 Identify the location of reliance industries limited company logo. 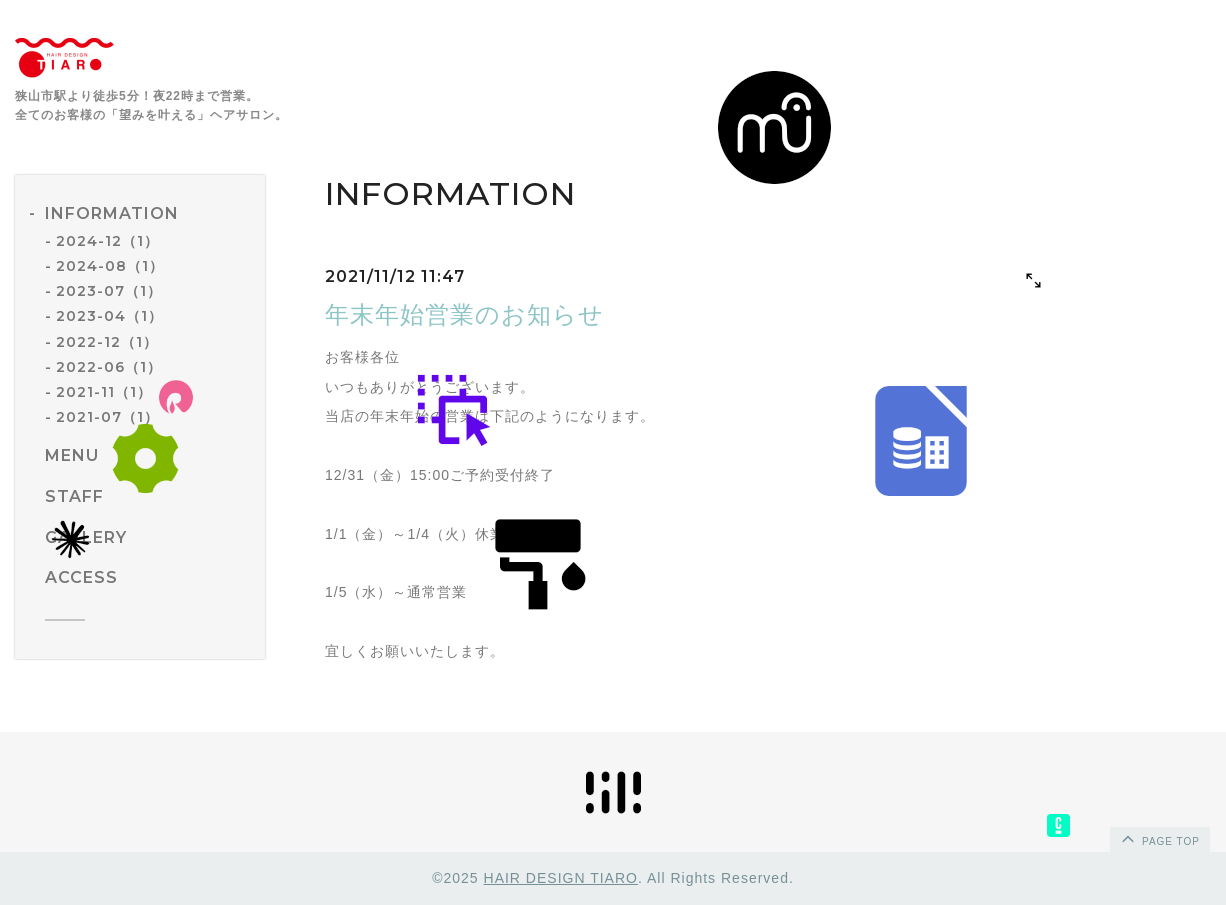
(176, 397).